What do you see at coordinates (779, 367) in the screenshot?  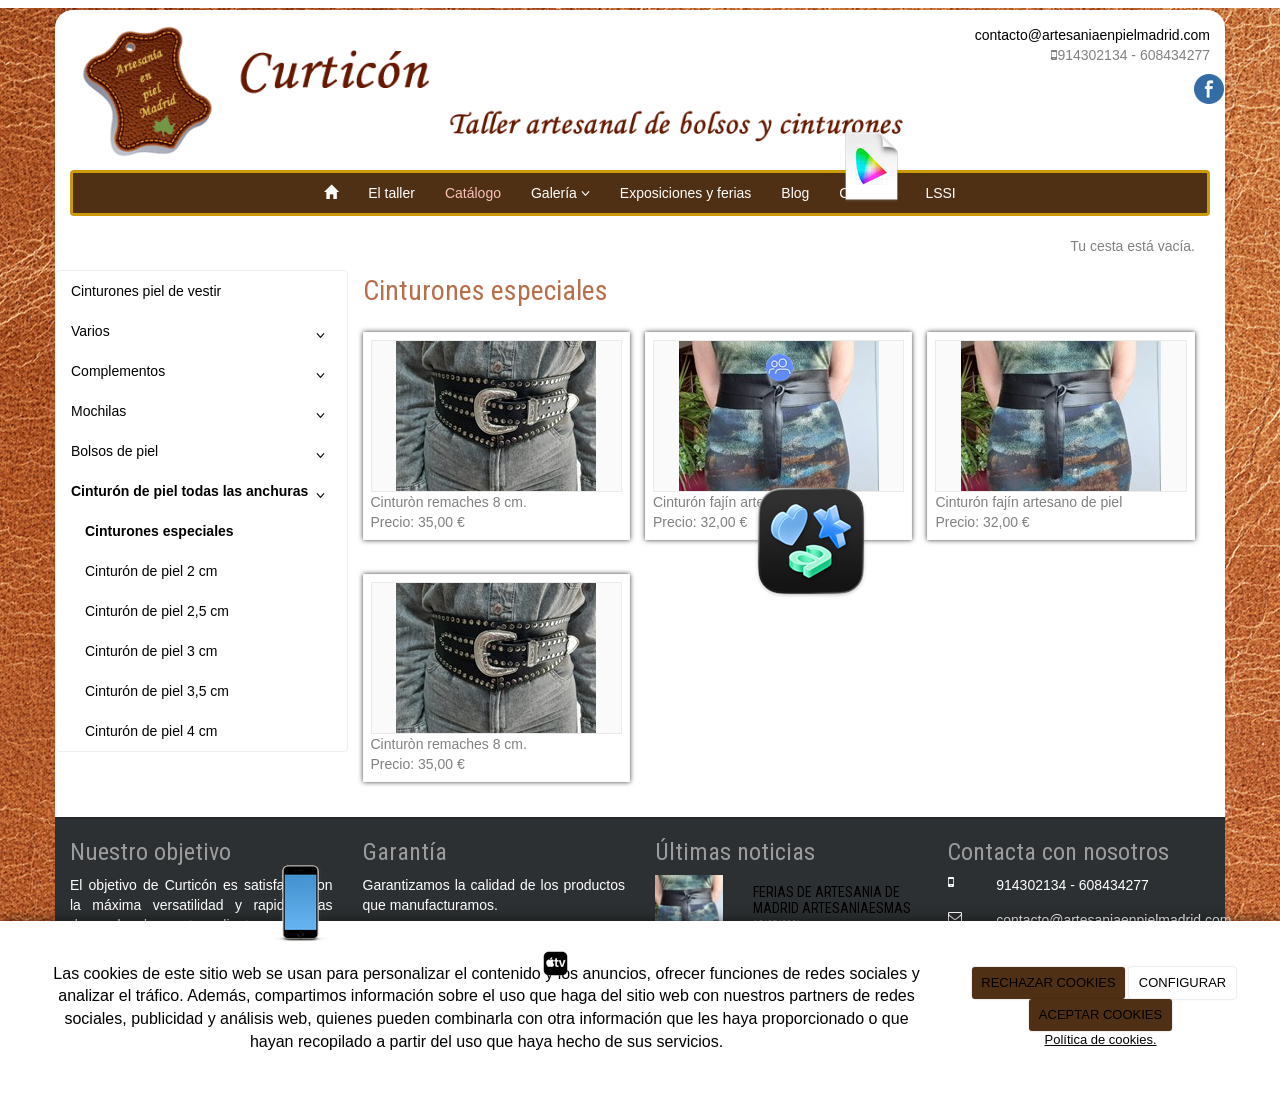 I see `access user account settings` at bounding box center [779, 367].